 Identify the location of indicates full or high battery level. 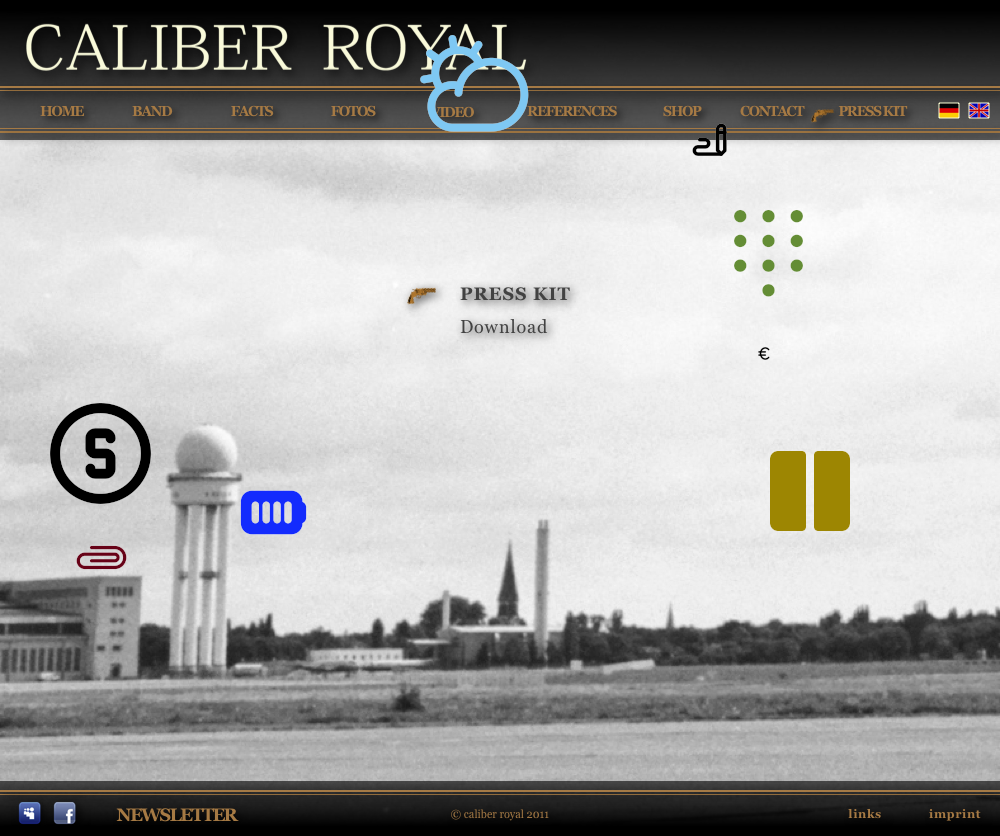
(273, 512).